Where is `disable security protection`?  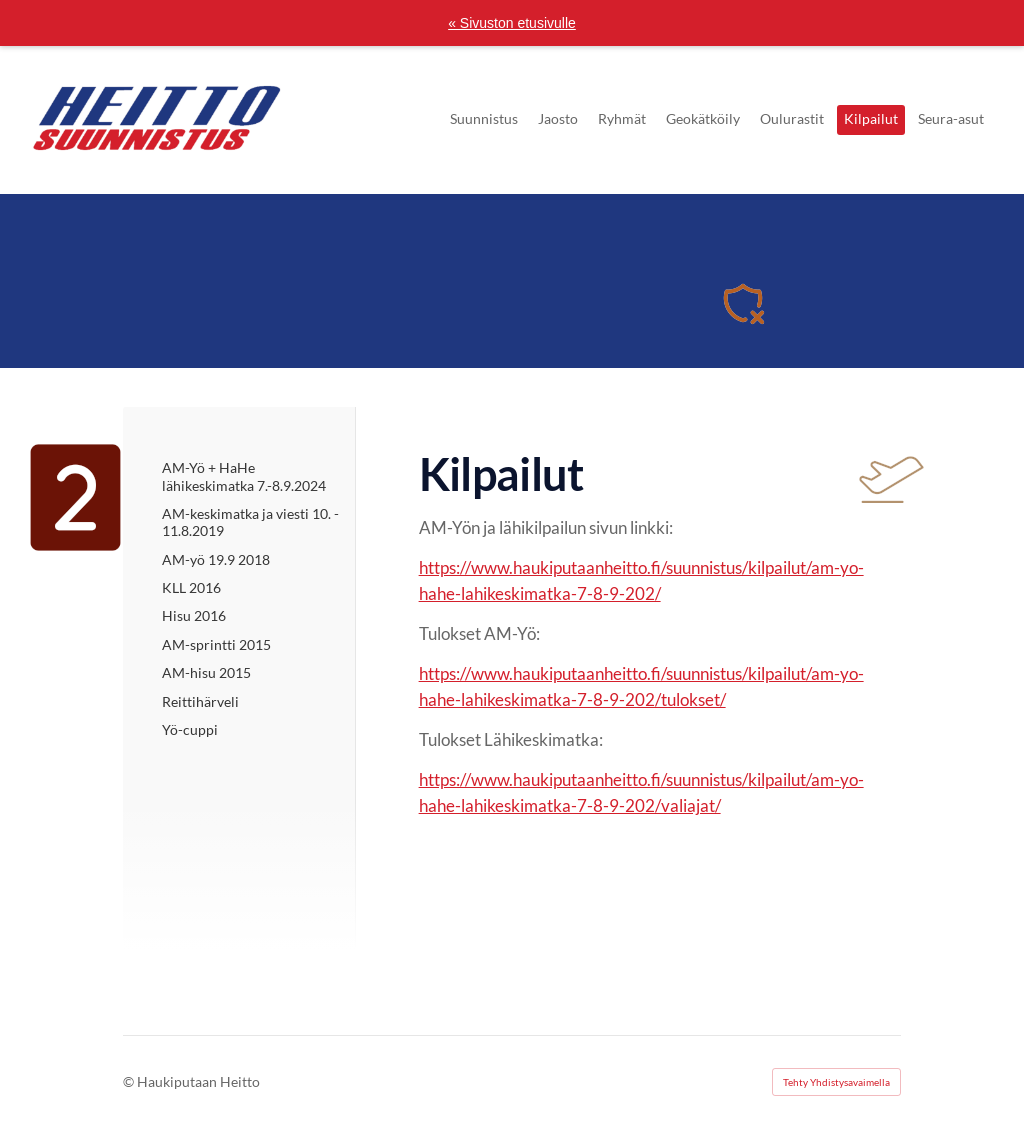
disable security protection is located at coordinates (743, 303).